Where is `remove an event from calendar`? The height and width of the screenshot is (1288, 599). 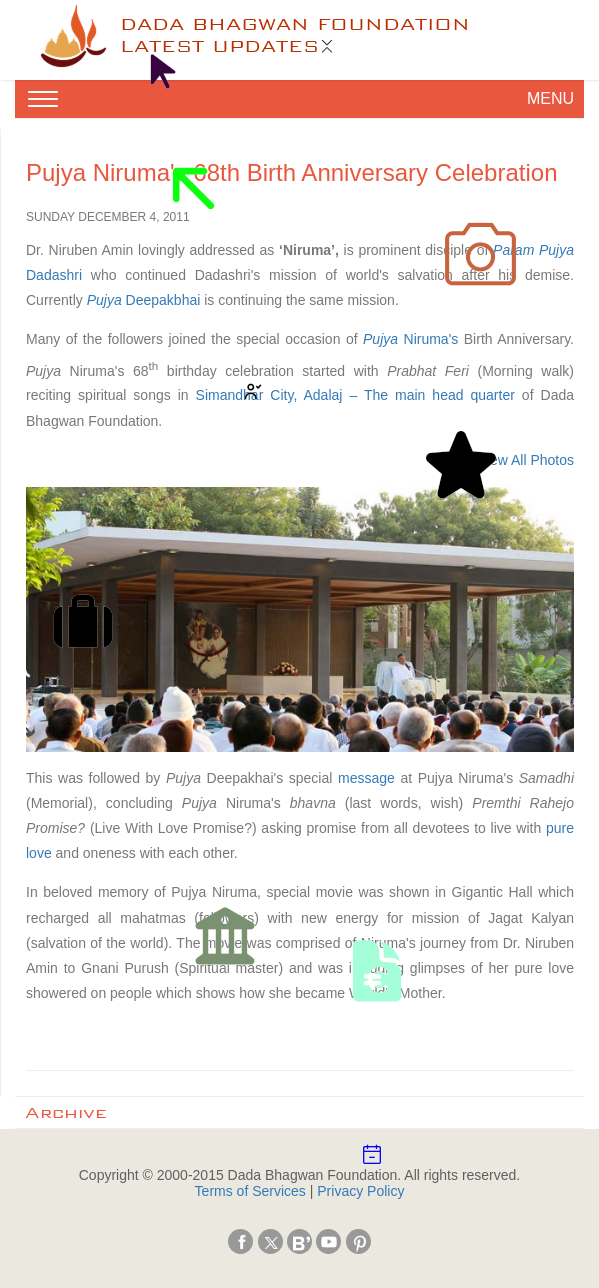
remove an event from calendar is located at coordinates (372, 1155).